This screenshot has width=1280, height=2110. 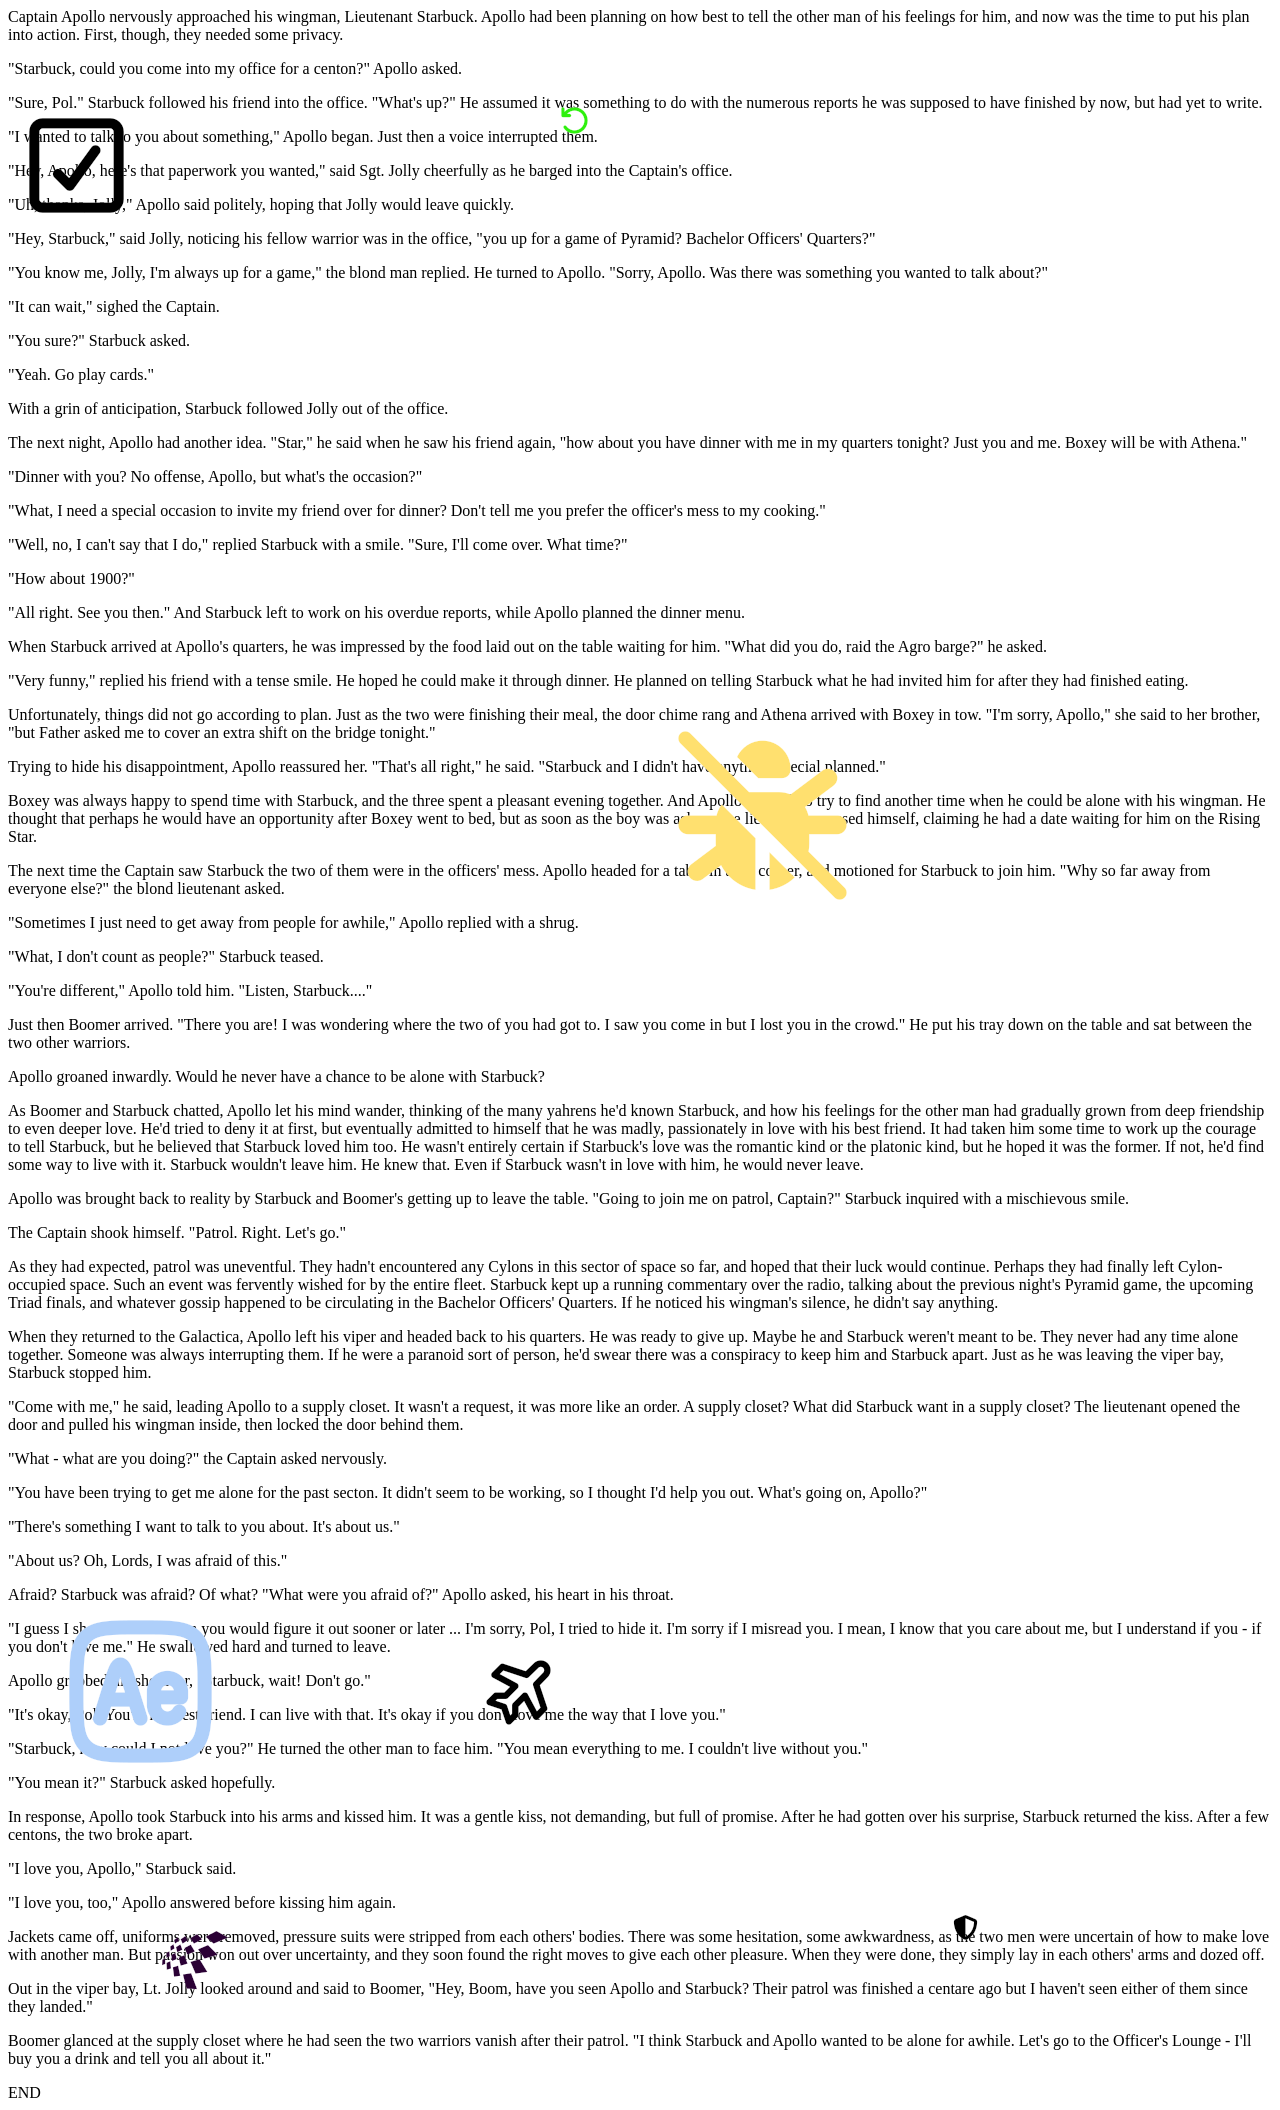 I want to click on access security or privacy settings, so click(x=965, y=1927).